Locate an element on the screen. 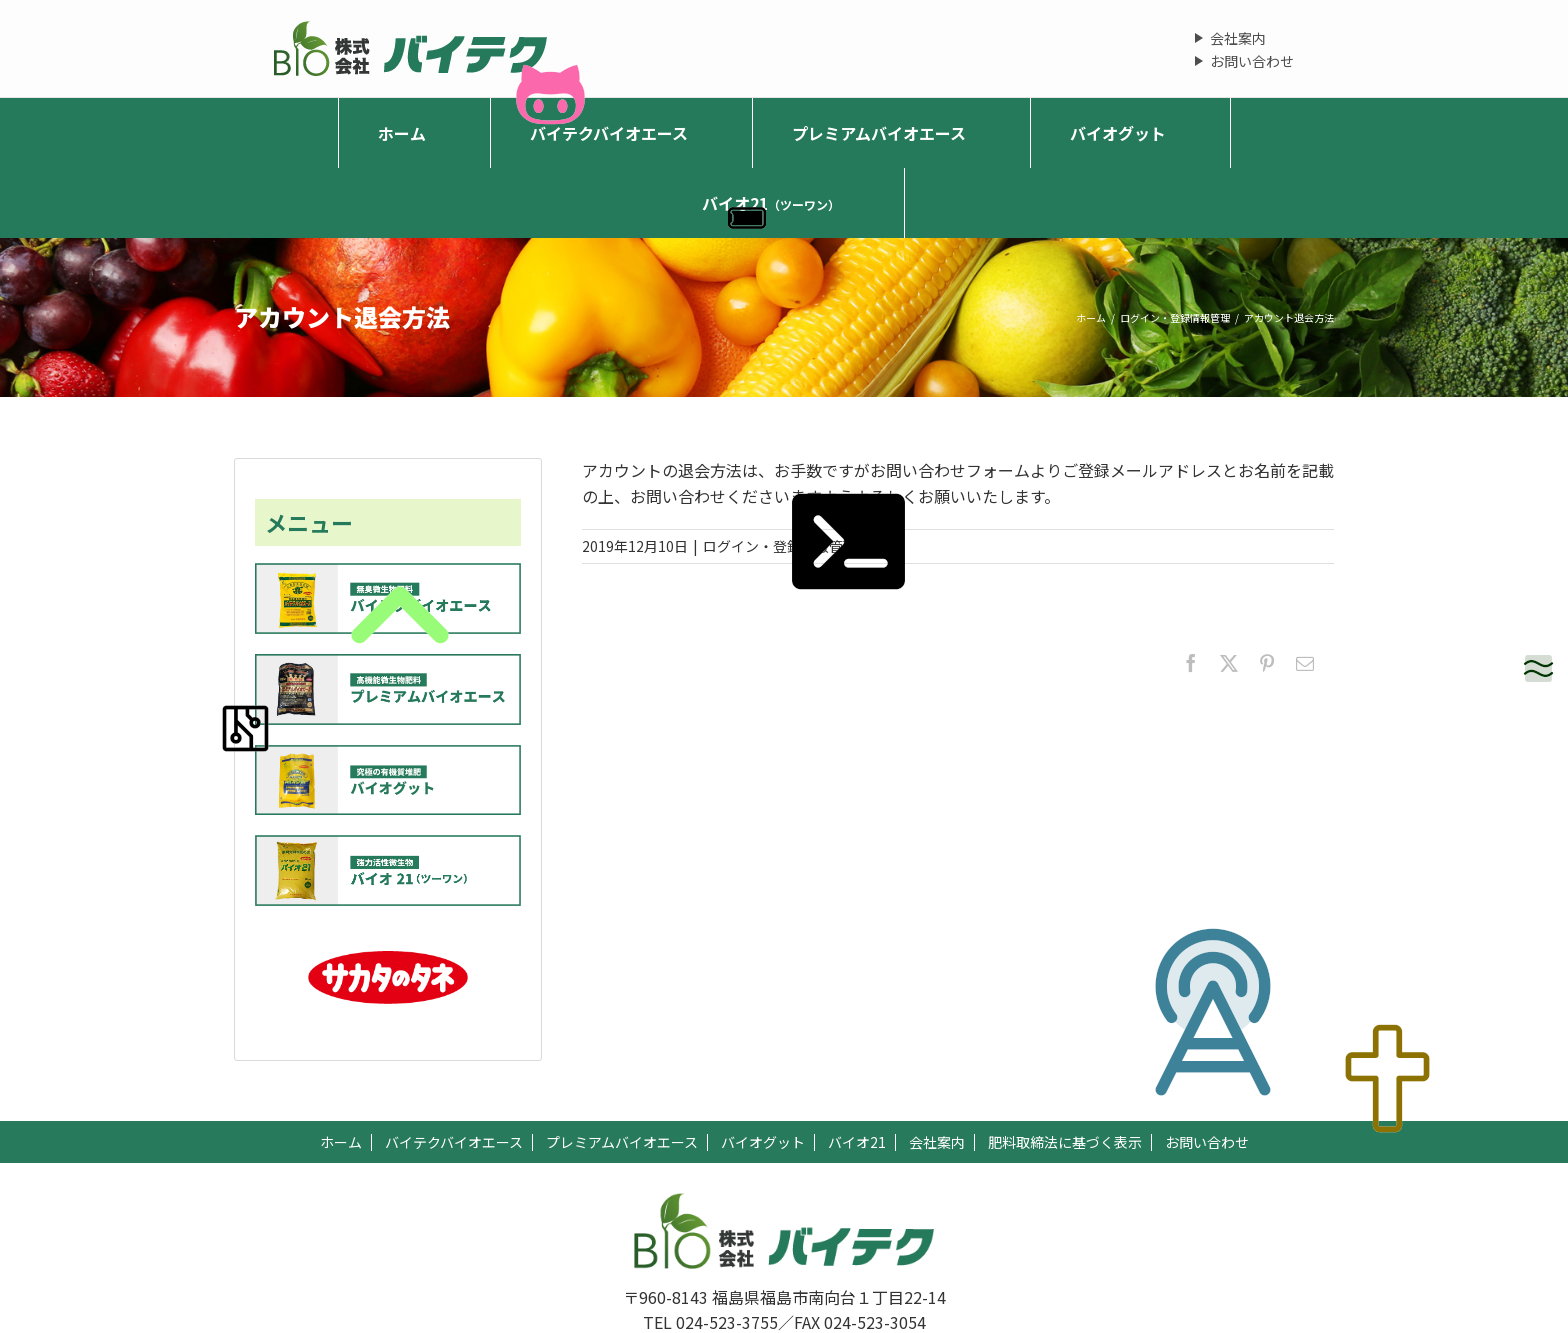 The width and height of the screenshot is (1568, 1333). rotate device to landscape mode is located at coordinates (747, 218).